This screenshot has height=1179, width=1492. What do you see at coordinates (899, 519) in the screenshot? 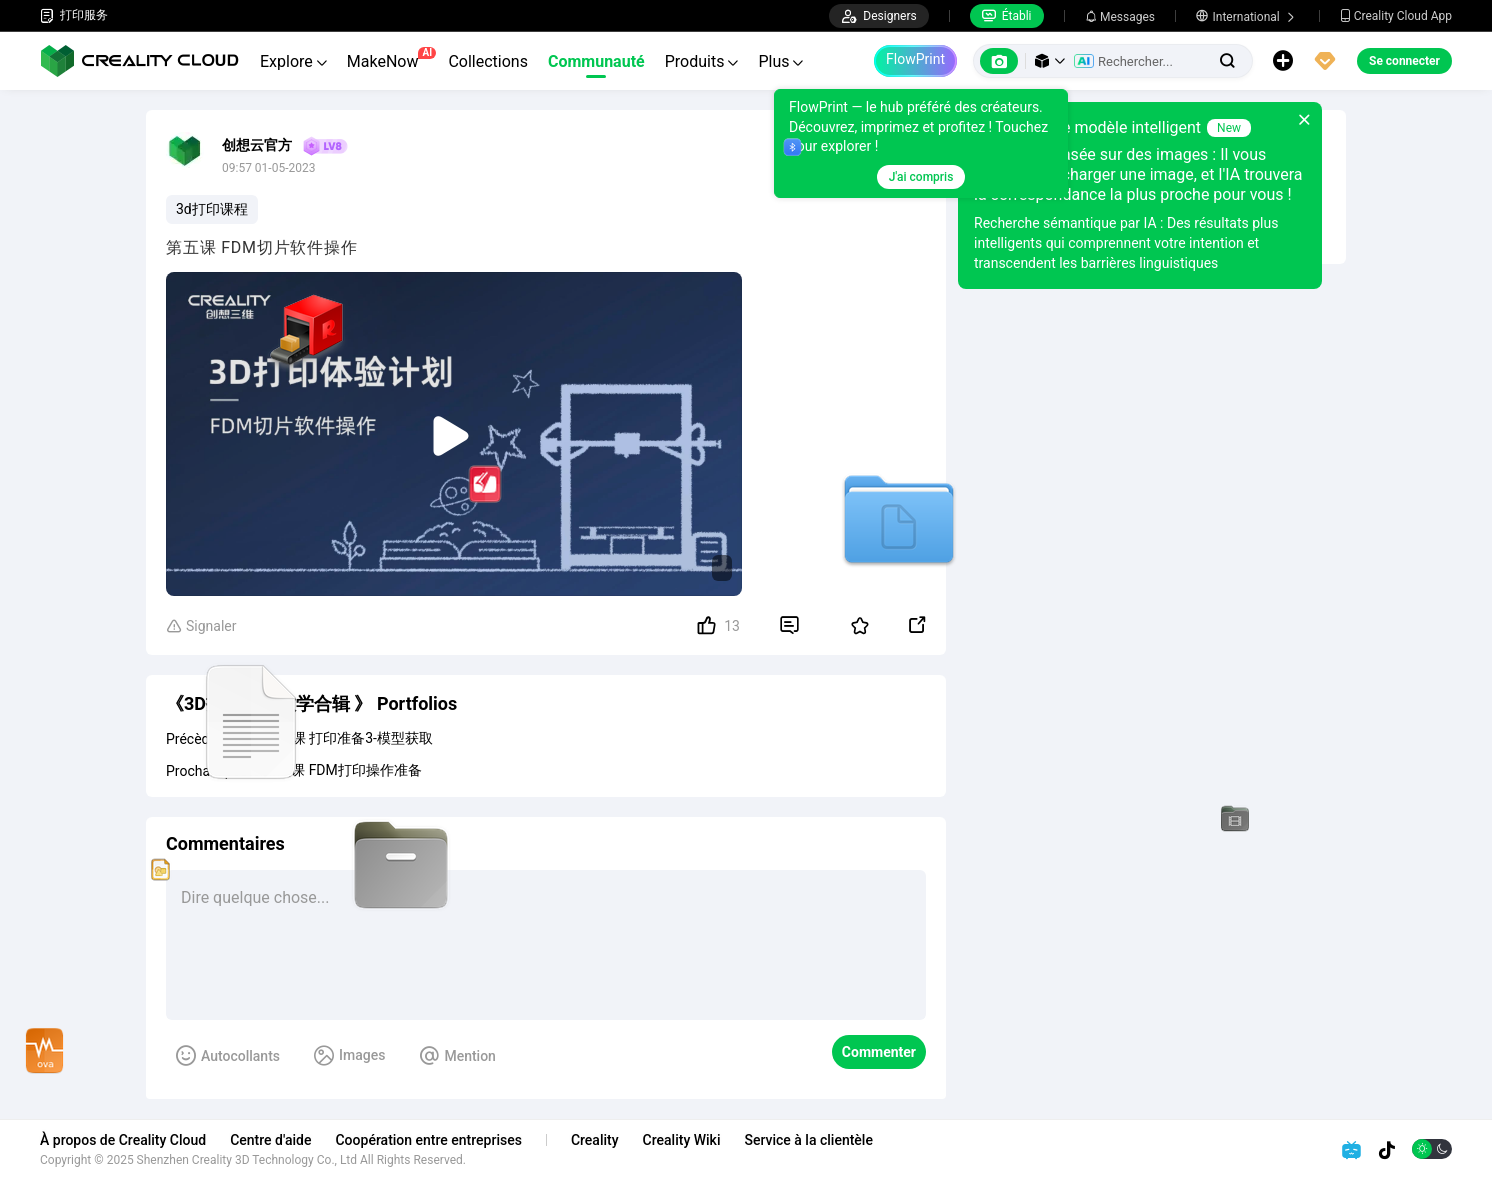
I see `open your documents folder` at bounding box center [899, 519].